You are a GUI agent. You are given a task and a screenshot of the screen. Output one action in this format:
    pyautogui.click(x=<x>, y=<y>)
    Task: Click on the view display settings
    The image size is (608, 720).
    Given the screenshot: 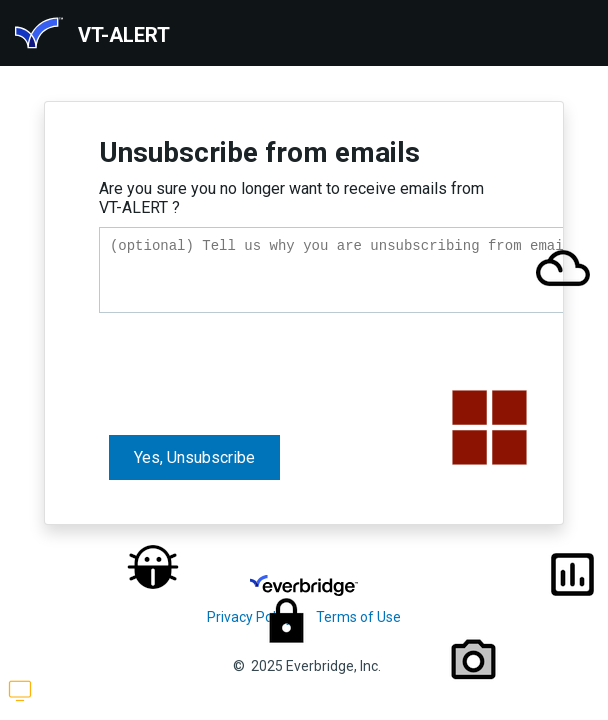 What is the action you would take?
    pyautogui.click(x=20, y=690)
    